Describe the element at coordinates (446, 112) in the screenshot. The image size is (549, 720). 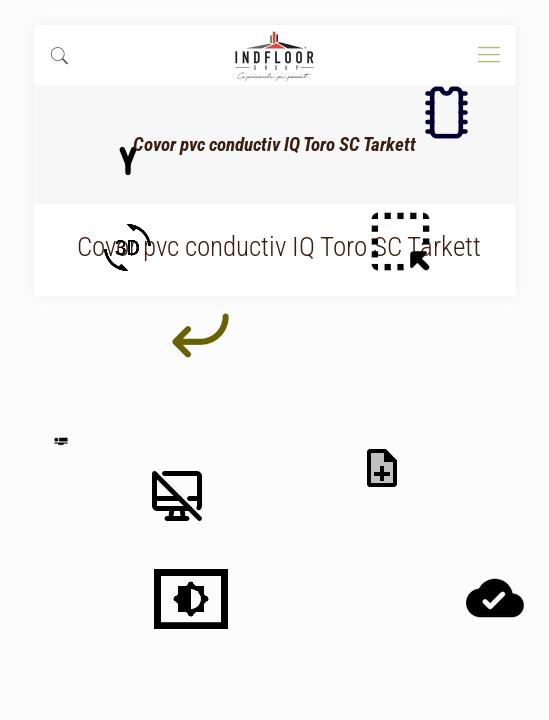
I see `view processor or hardware information` at that location.